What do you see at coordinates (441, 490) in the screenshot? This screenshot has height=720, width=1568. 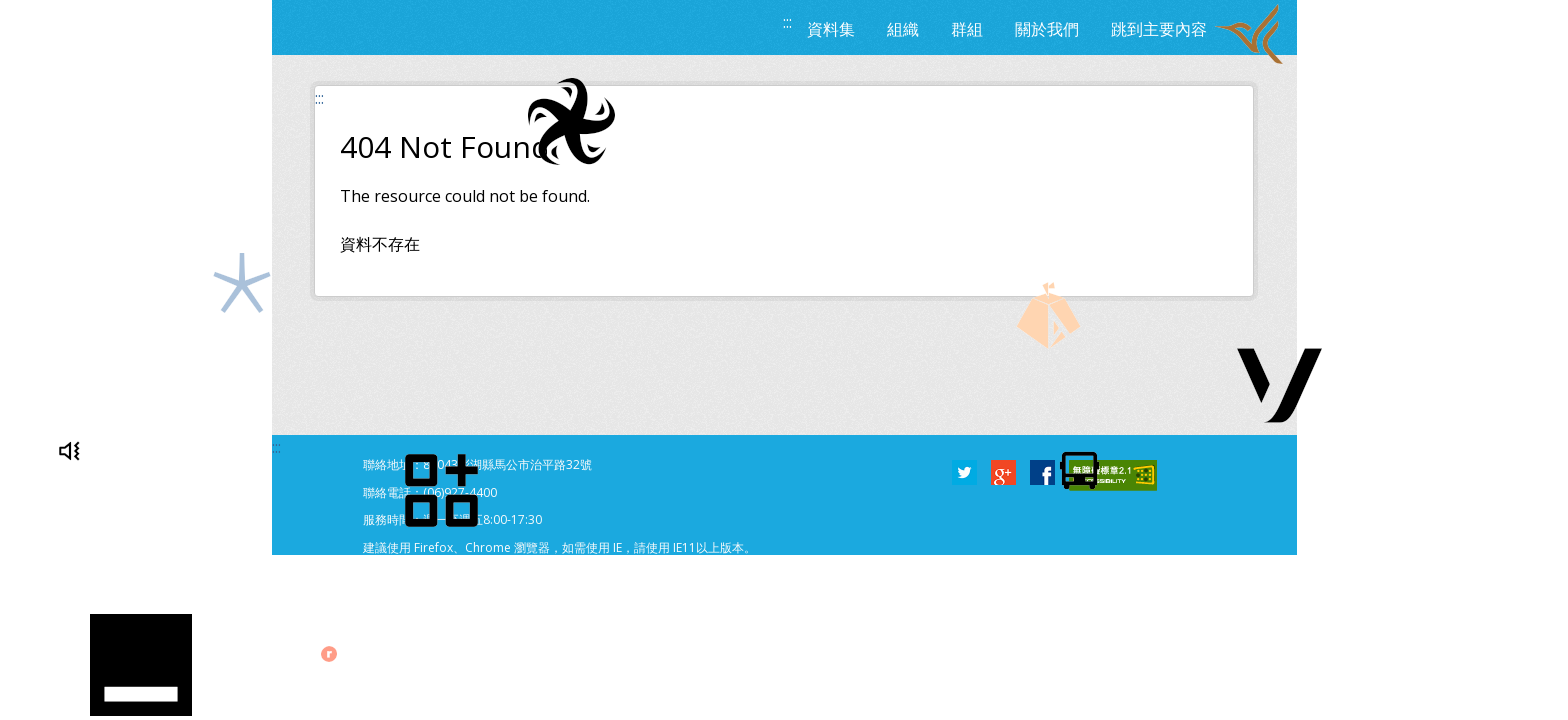 I see `add a new function or module` at bounding box center [441, 490].